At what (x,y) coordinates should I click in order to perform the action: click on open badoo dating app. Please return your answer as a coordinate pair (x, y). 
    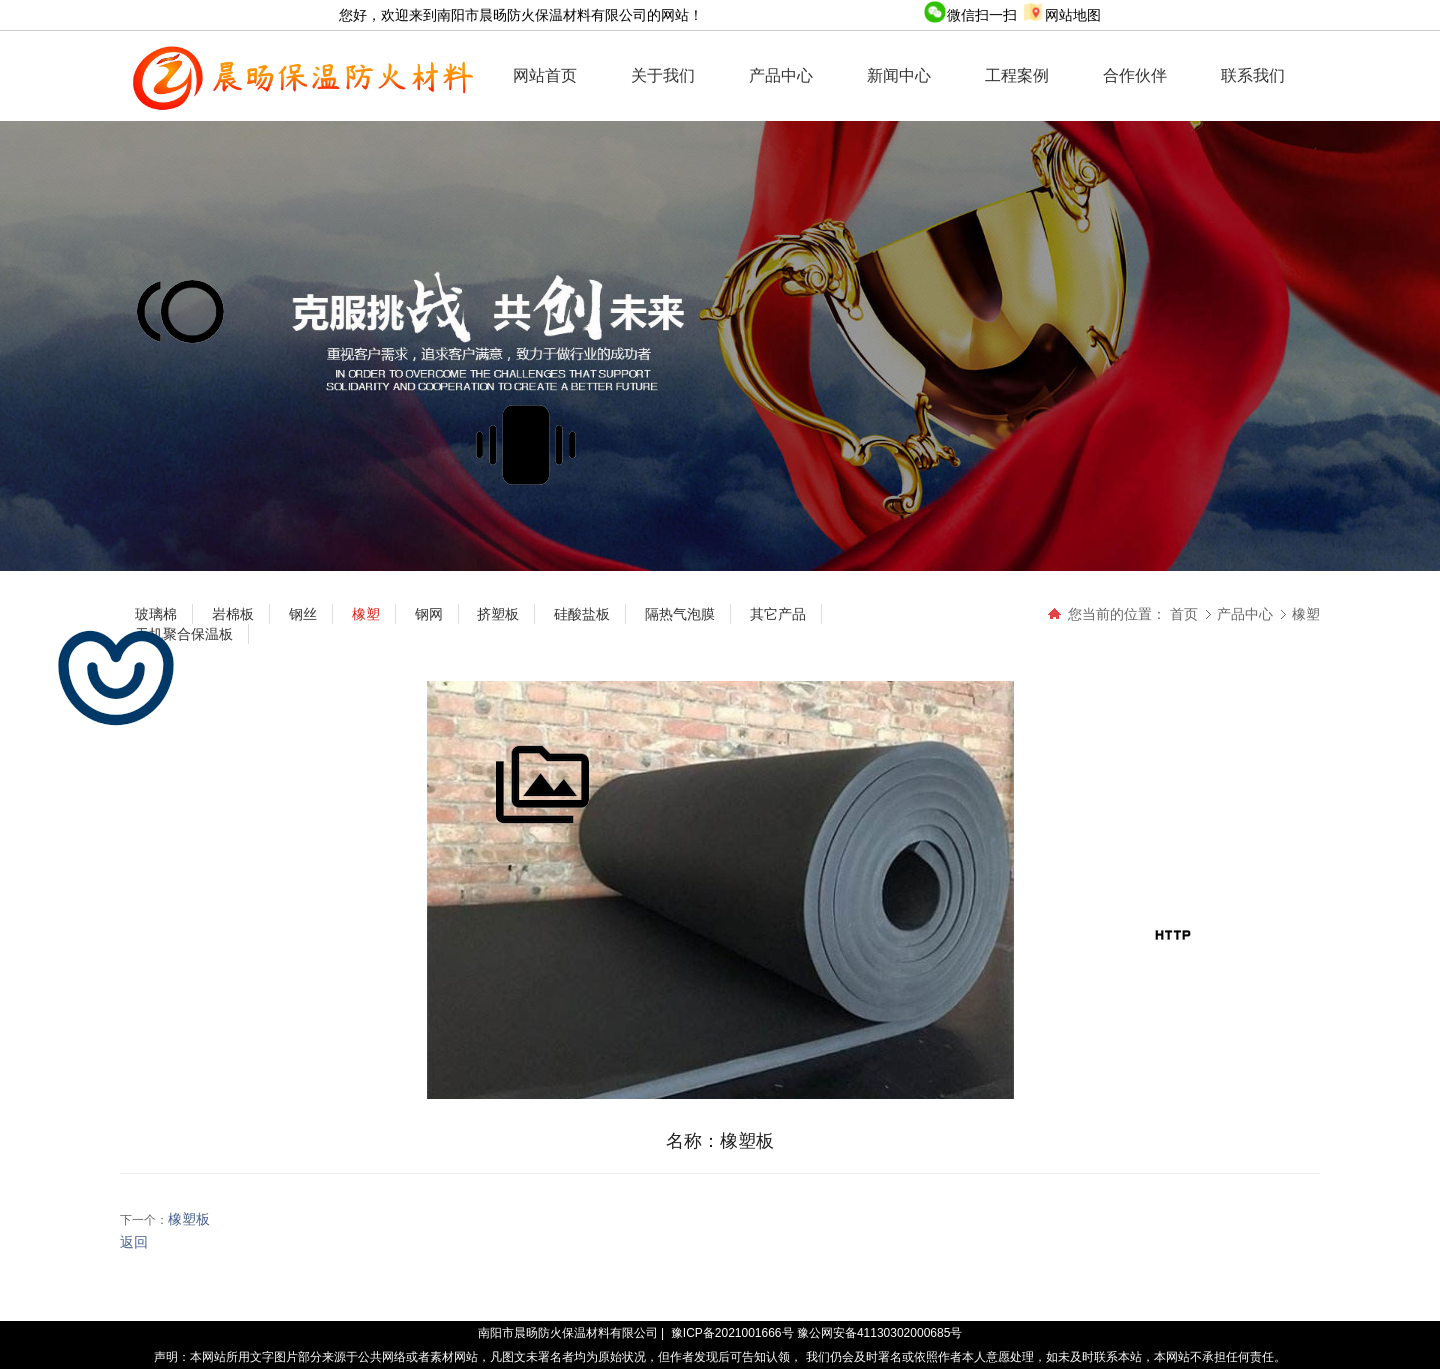
    Looking at the image, I should click on (116, 678).